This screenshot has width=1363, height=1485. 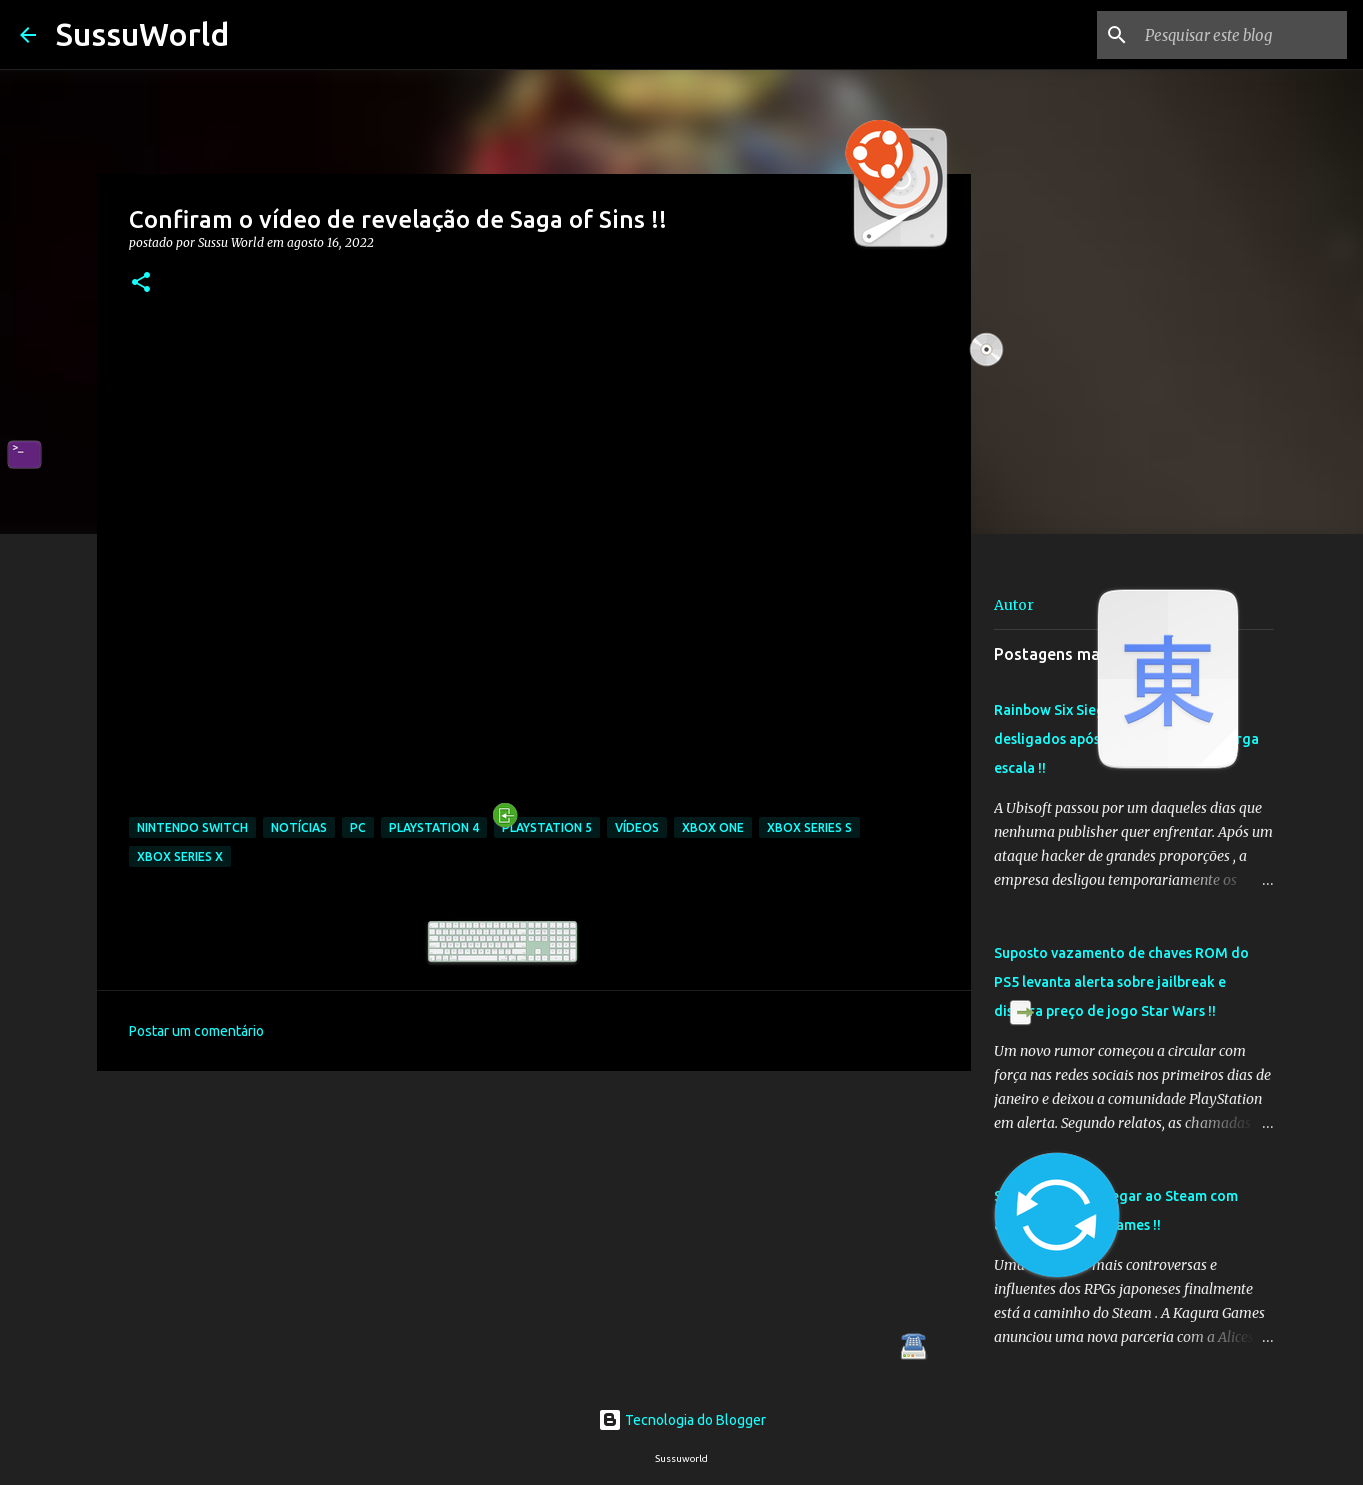 I want to click on export document to another location, so click(x=1020, y=1012).